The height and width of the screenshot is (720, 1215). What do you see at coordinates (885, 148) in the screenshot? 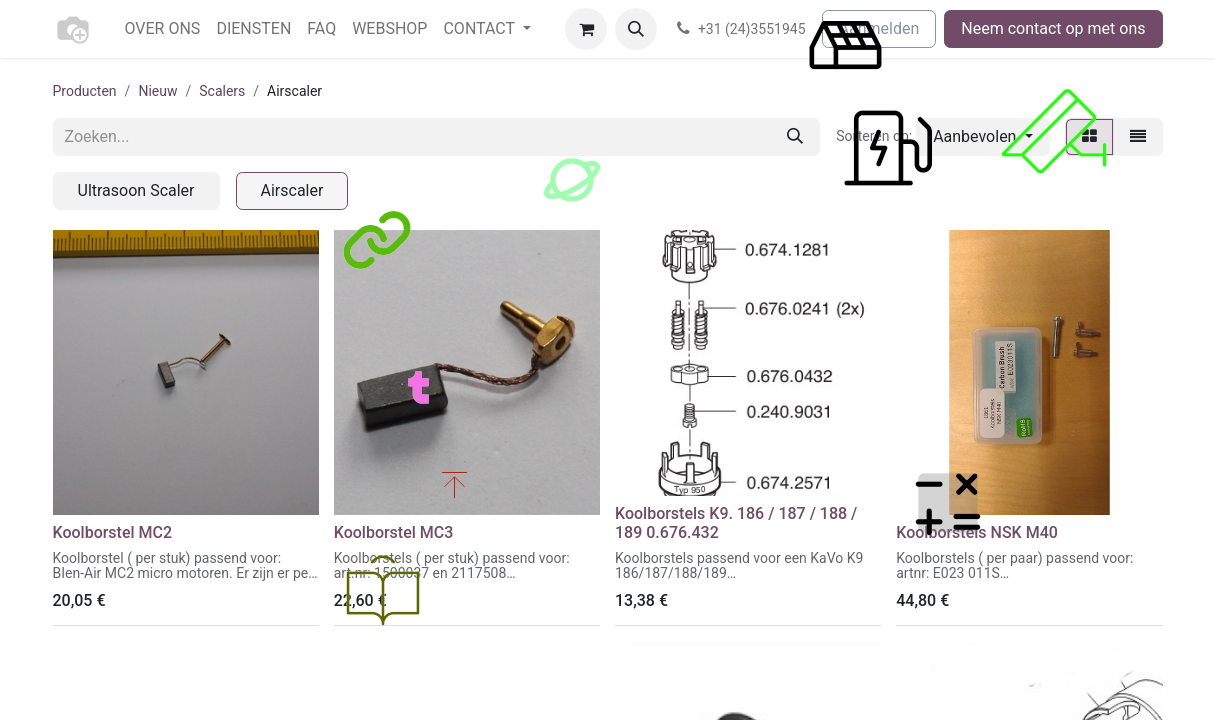
I see `find nearby electric vehicle charging stations` at bounding box center [885, 148].